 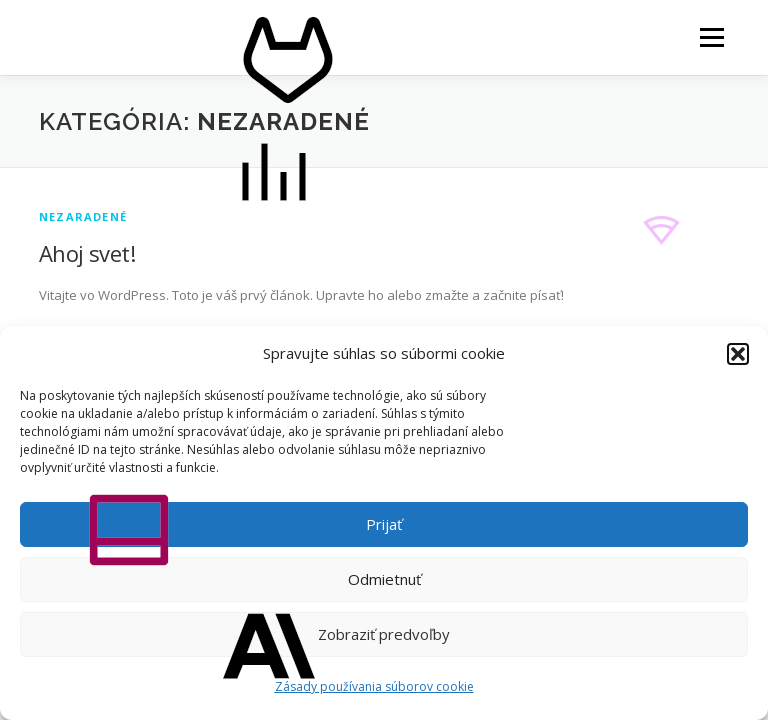 I want to click on switch to bottom panel layout, so click(x=129, y=530).